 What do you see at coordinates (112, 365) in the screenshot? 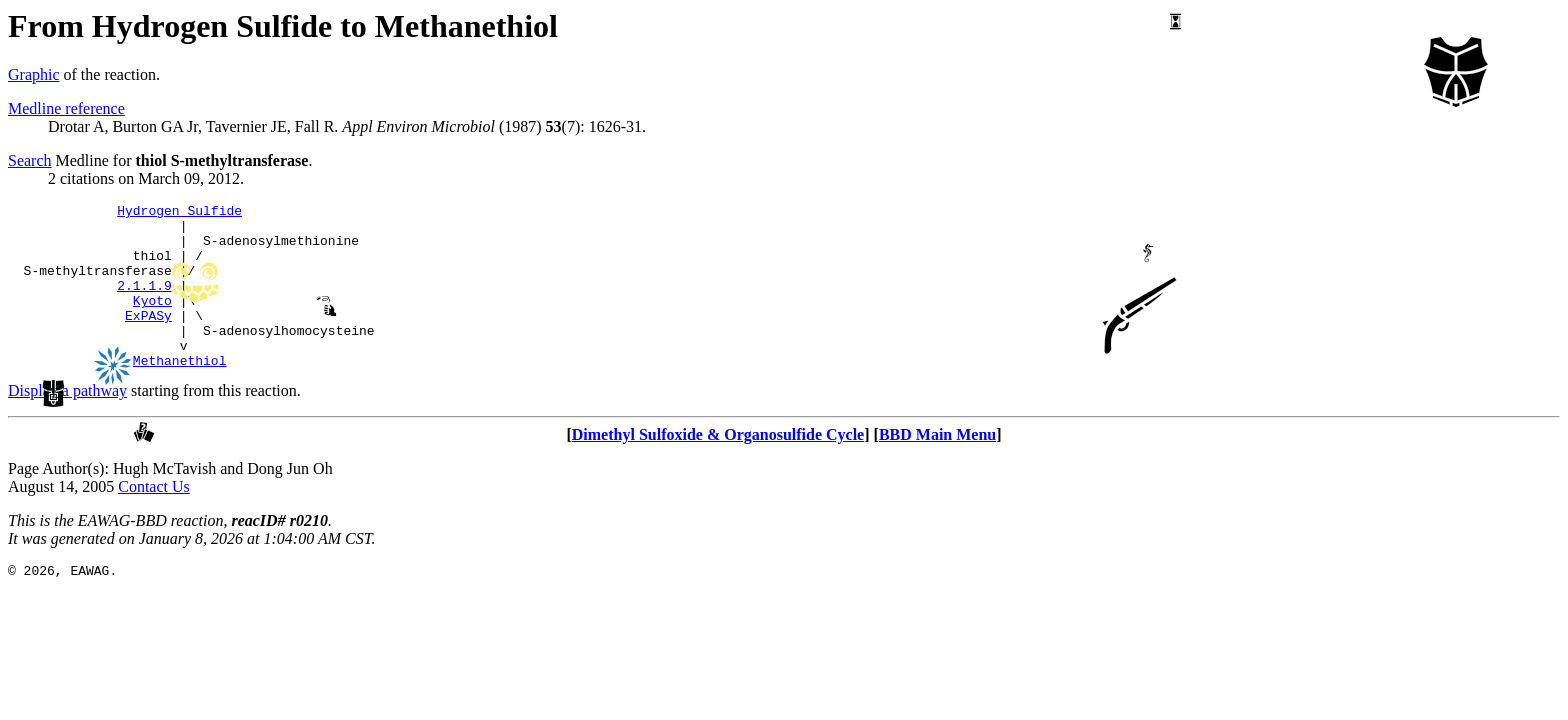
I see `shatter or break an object` at bounding box center [112, 365].